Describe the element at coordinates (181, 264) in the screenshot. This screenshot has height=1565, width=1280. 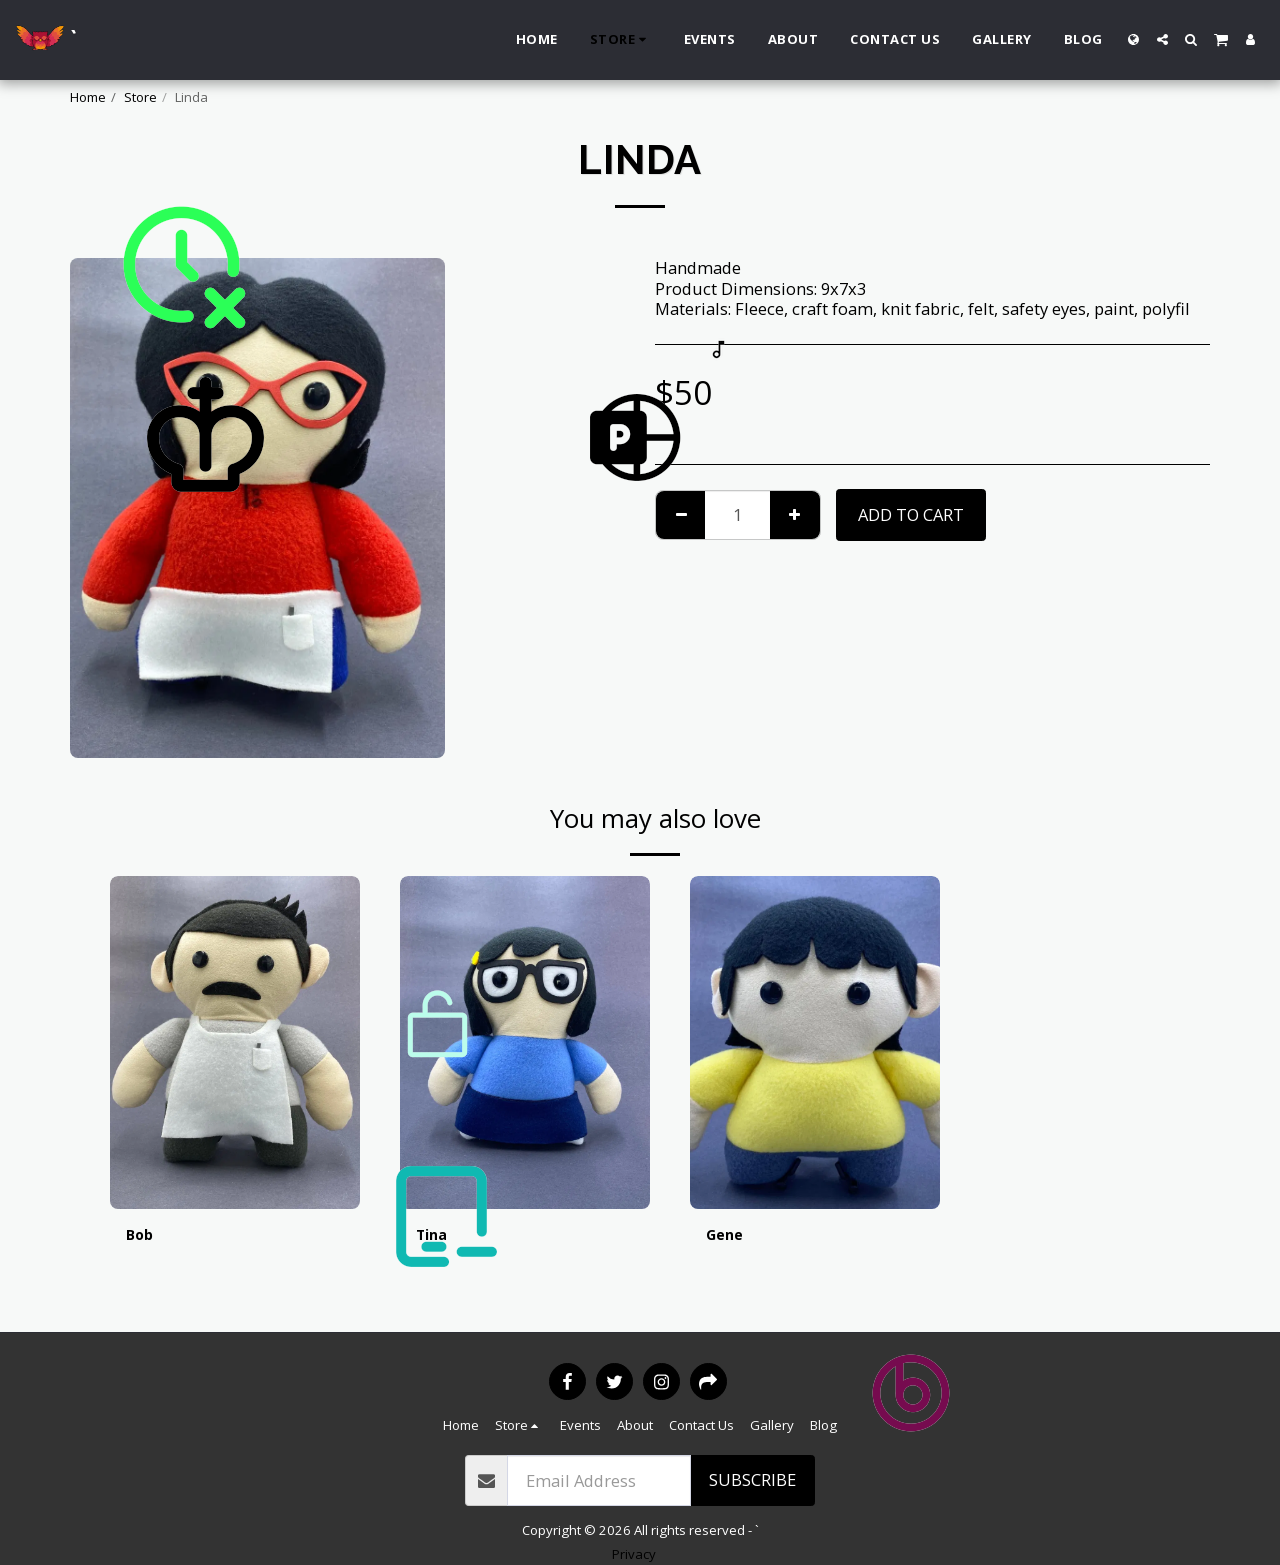
I see `cancel a scheduled event or timer` at that location.